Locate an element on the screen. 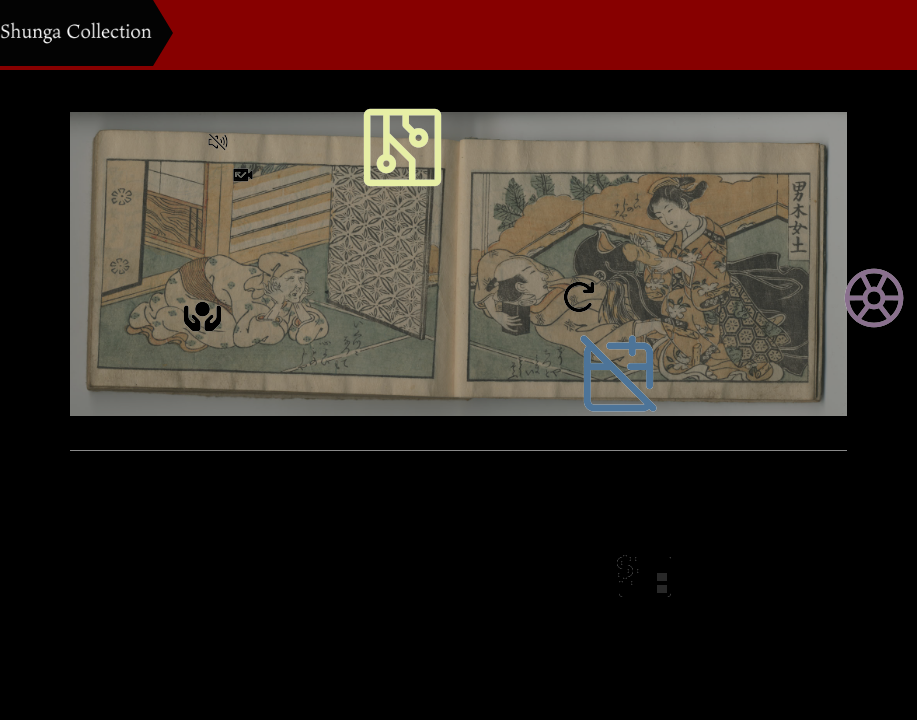 The image size is (917, 720). access hardware or circuit settings is located at coordinates (402, 147).